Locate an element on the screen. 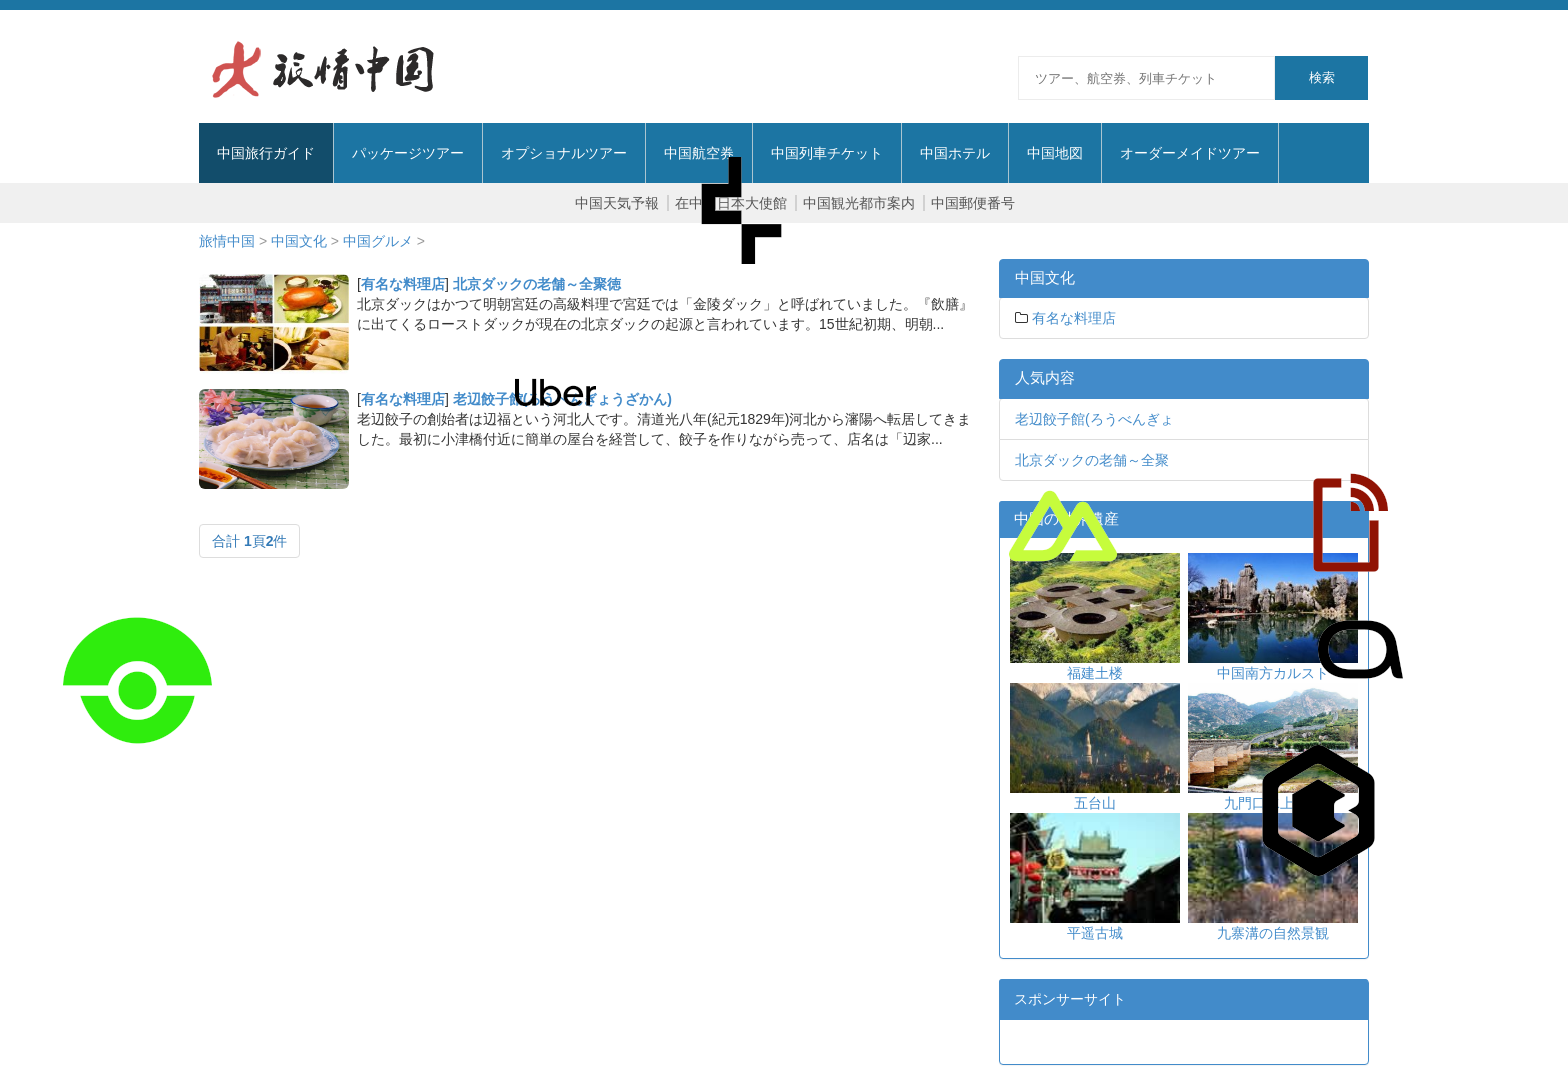  enable mobile hotspot is located at coordinates (1346, 525).